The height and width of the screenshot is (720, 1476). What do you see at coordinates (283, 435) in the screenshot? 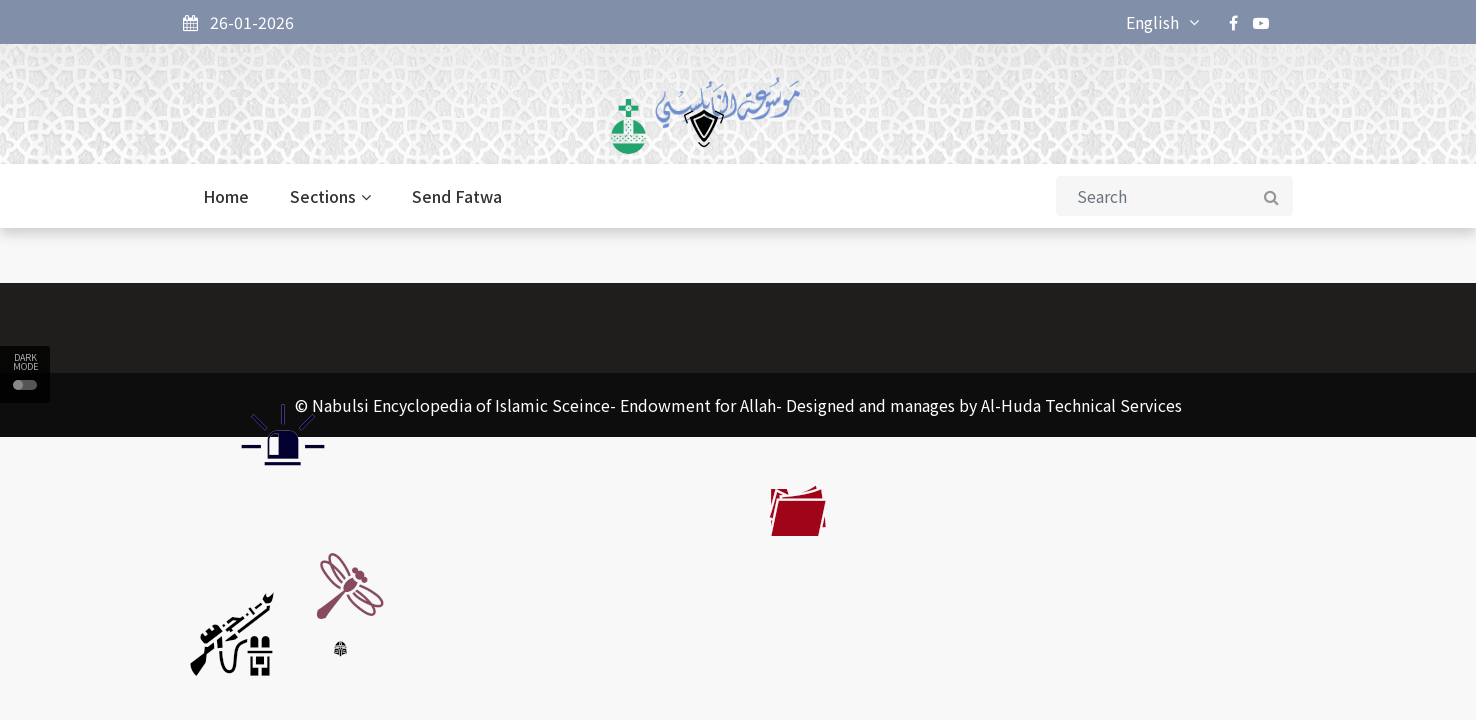
I see `indicates an active alert or emergency notification` at bounding box center [283, 435].